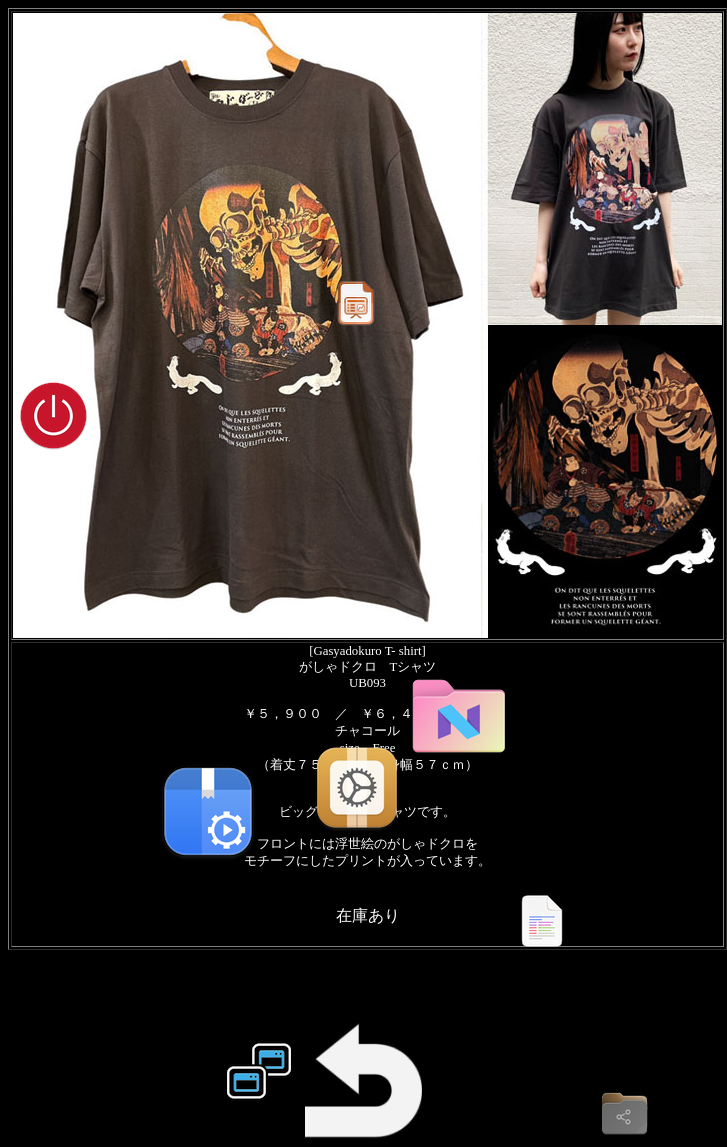  Describe the element at coordinates (259, 1071) in the screenshot. I see `duplicate display mode enabled` at that location.